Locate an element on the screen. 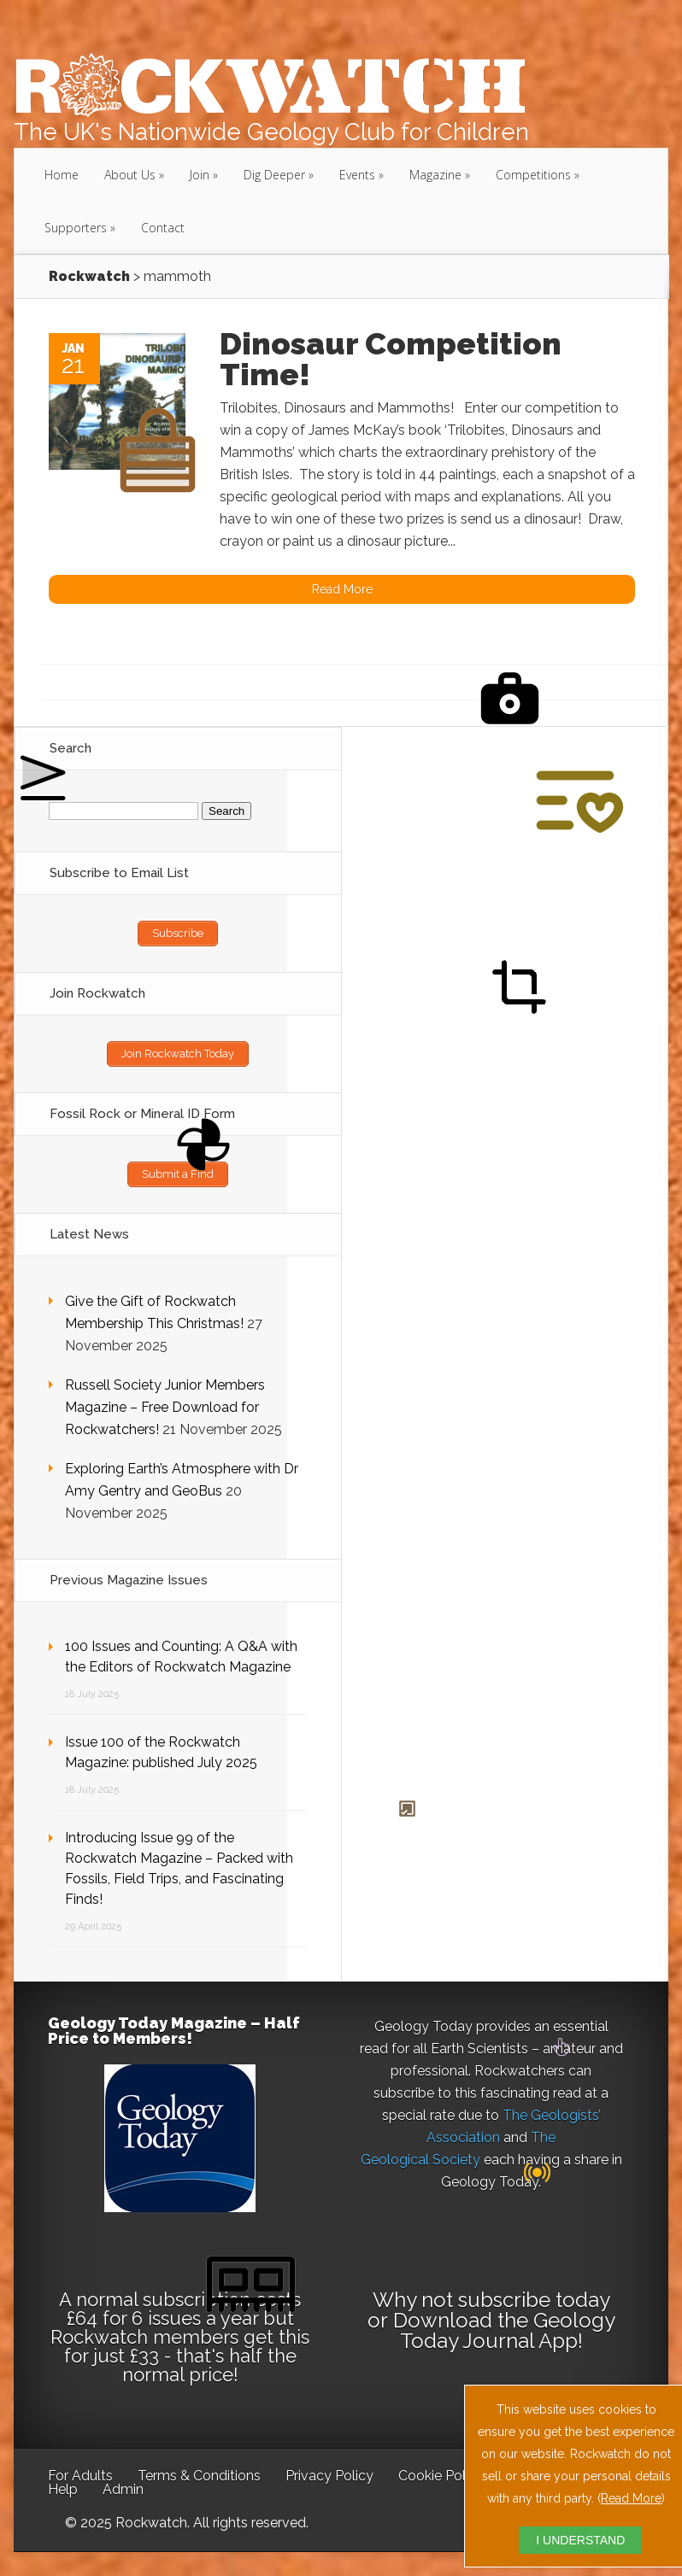  apply a "greater than or equal to" filter condition is located at coordinates (42, 779).